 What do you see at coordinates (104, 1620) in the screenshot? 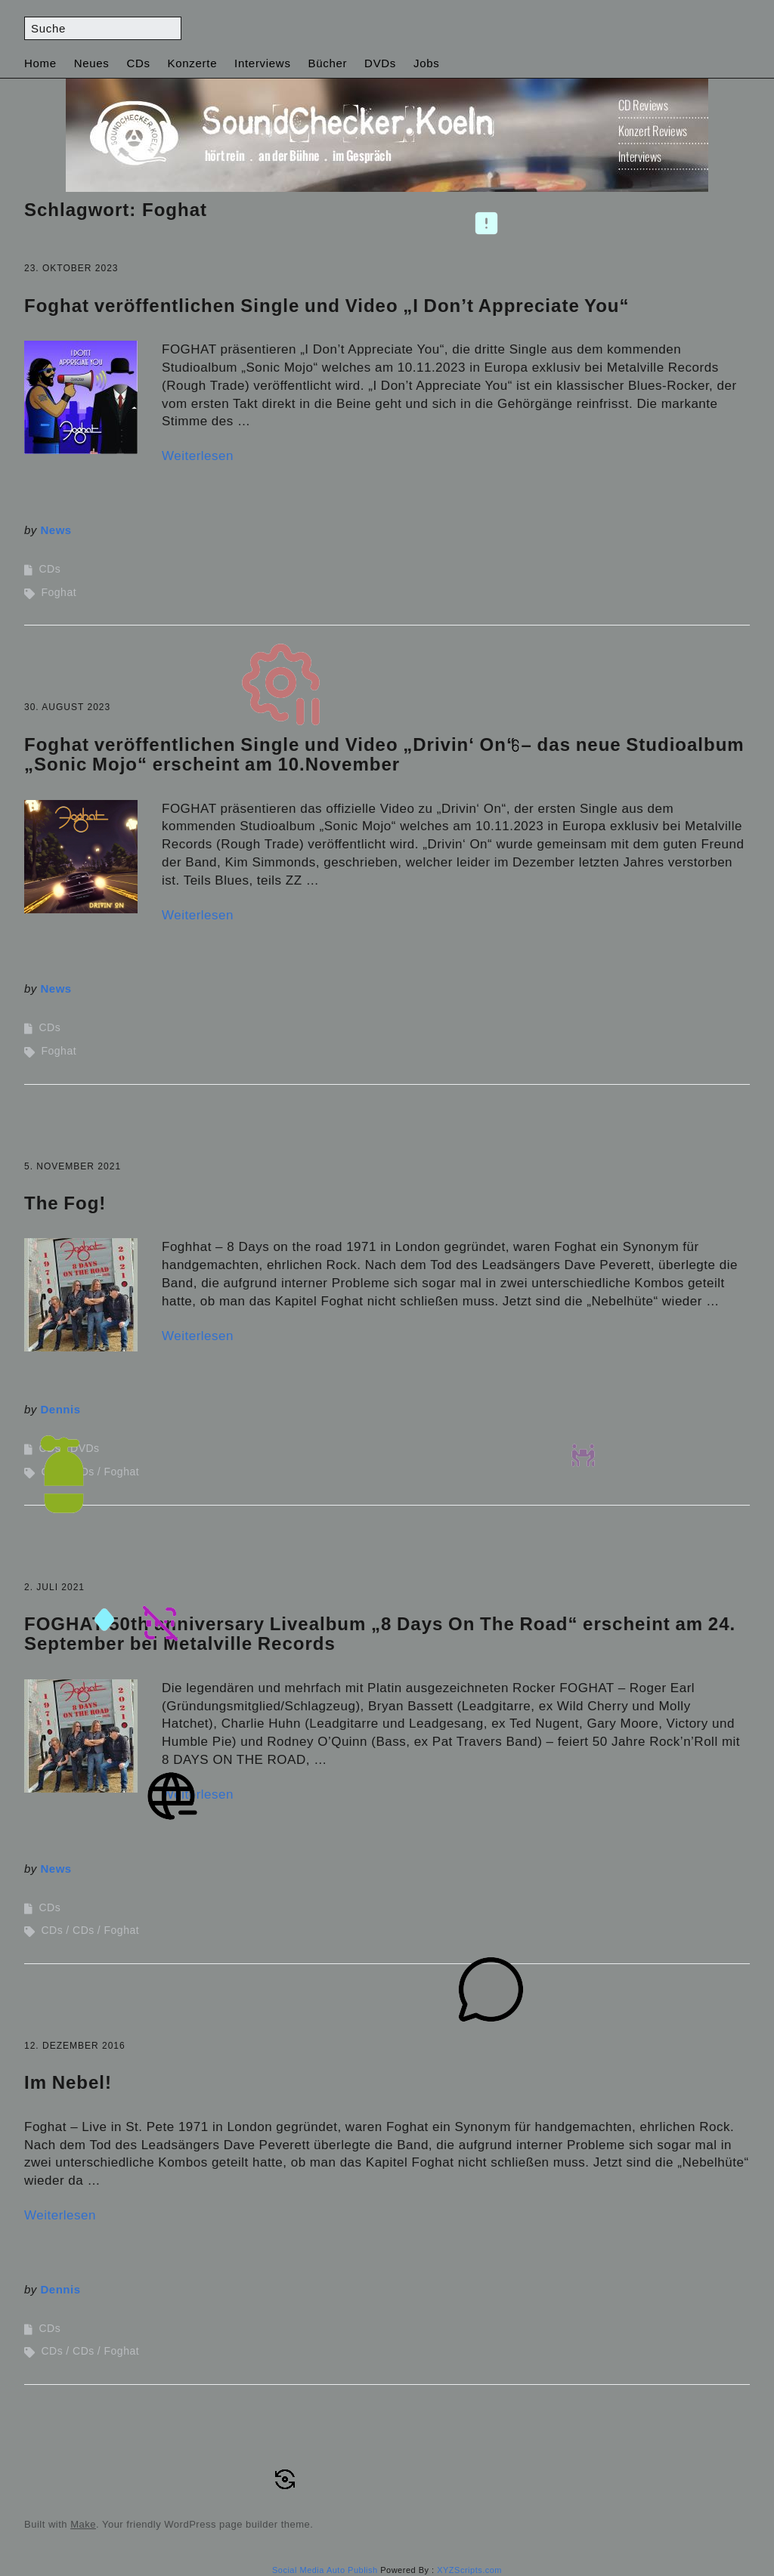
I see `add or select a keyframe in animation timeline` at bounding box center [104, 1620].